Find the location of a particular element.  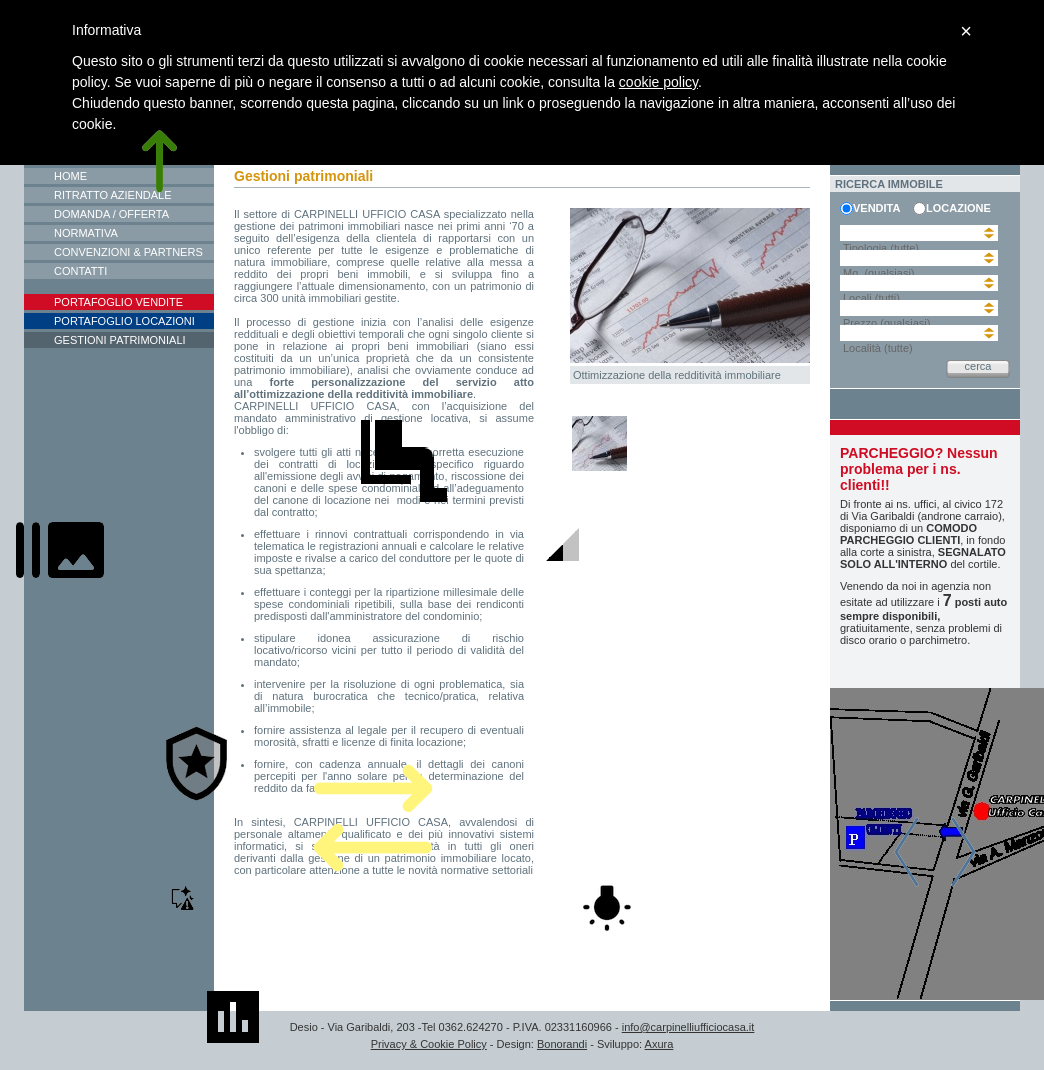

AI chat feature experiencing an issue or error is located at coordinates (182, 898).